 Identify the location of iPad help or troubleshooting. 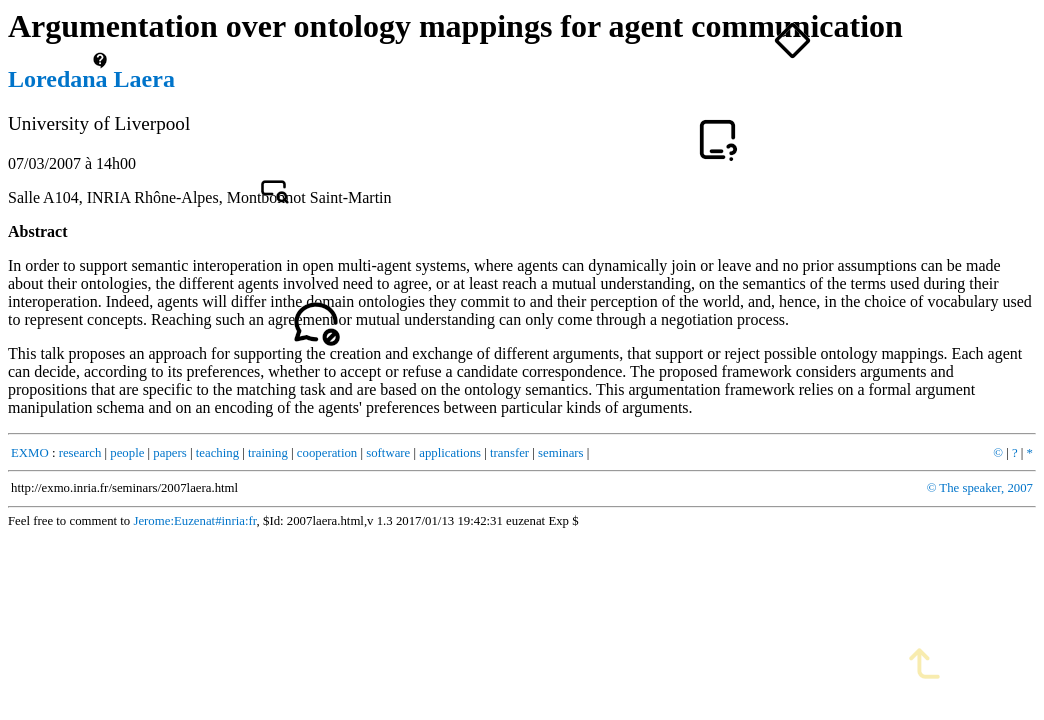
(717, 139).